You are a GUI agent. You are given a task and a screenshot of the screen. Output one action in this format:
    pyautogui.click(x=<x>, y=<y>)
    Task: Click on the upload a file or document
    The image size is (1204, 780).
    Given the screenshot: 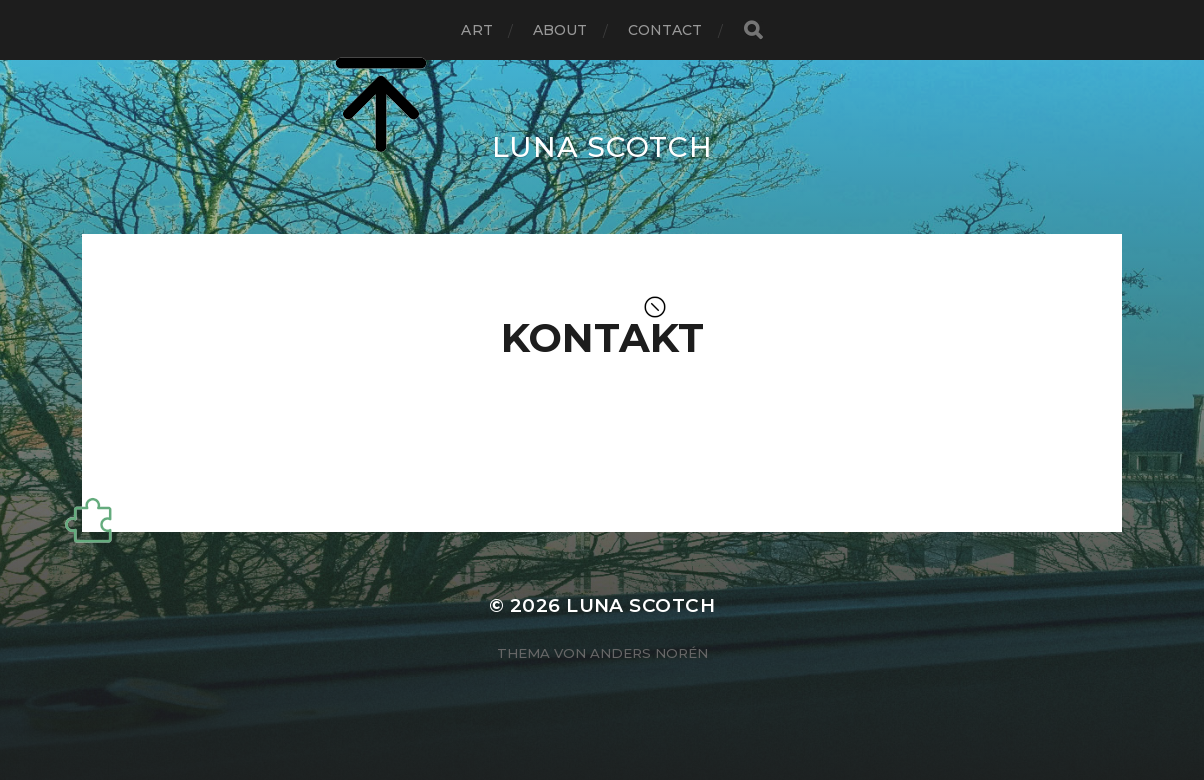 What is the action you would take?
    pyautogui.click(x=381, y=103)
    